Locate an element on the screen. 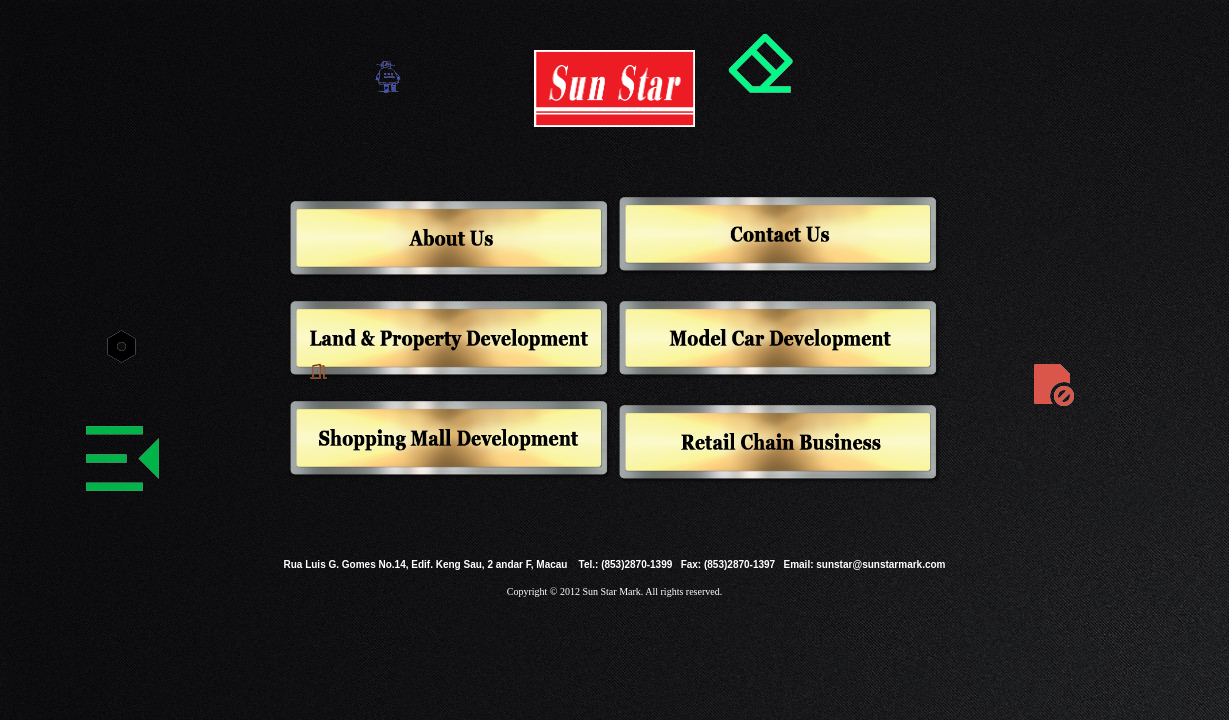 The height and width of the screenshot is (720, 1229). visit instructables website or app is located at coordinates (388, 77).